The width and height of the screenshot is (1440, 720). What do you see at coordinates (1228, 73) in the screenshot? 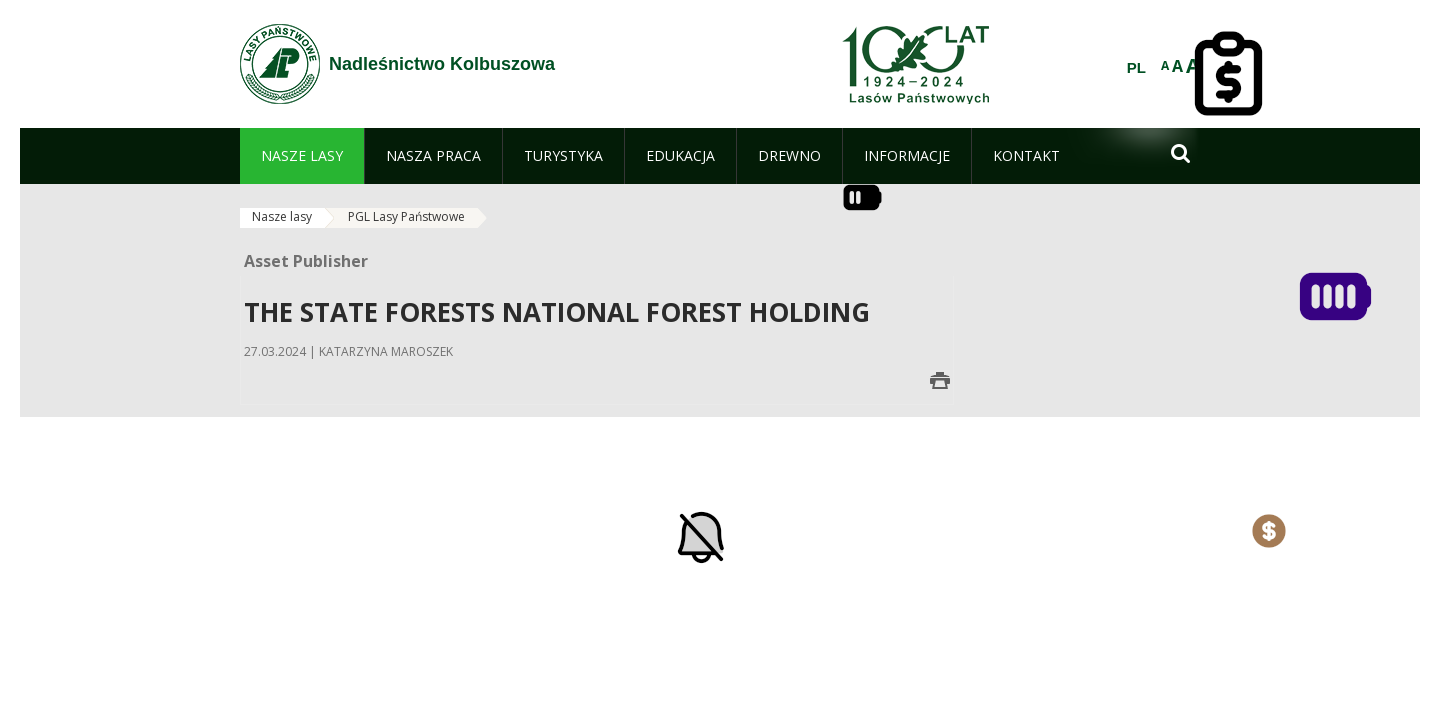
I see `view financial report` at bounding box center [1228, 73].